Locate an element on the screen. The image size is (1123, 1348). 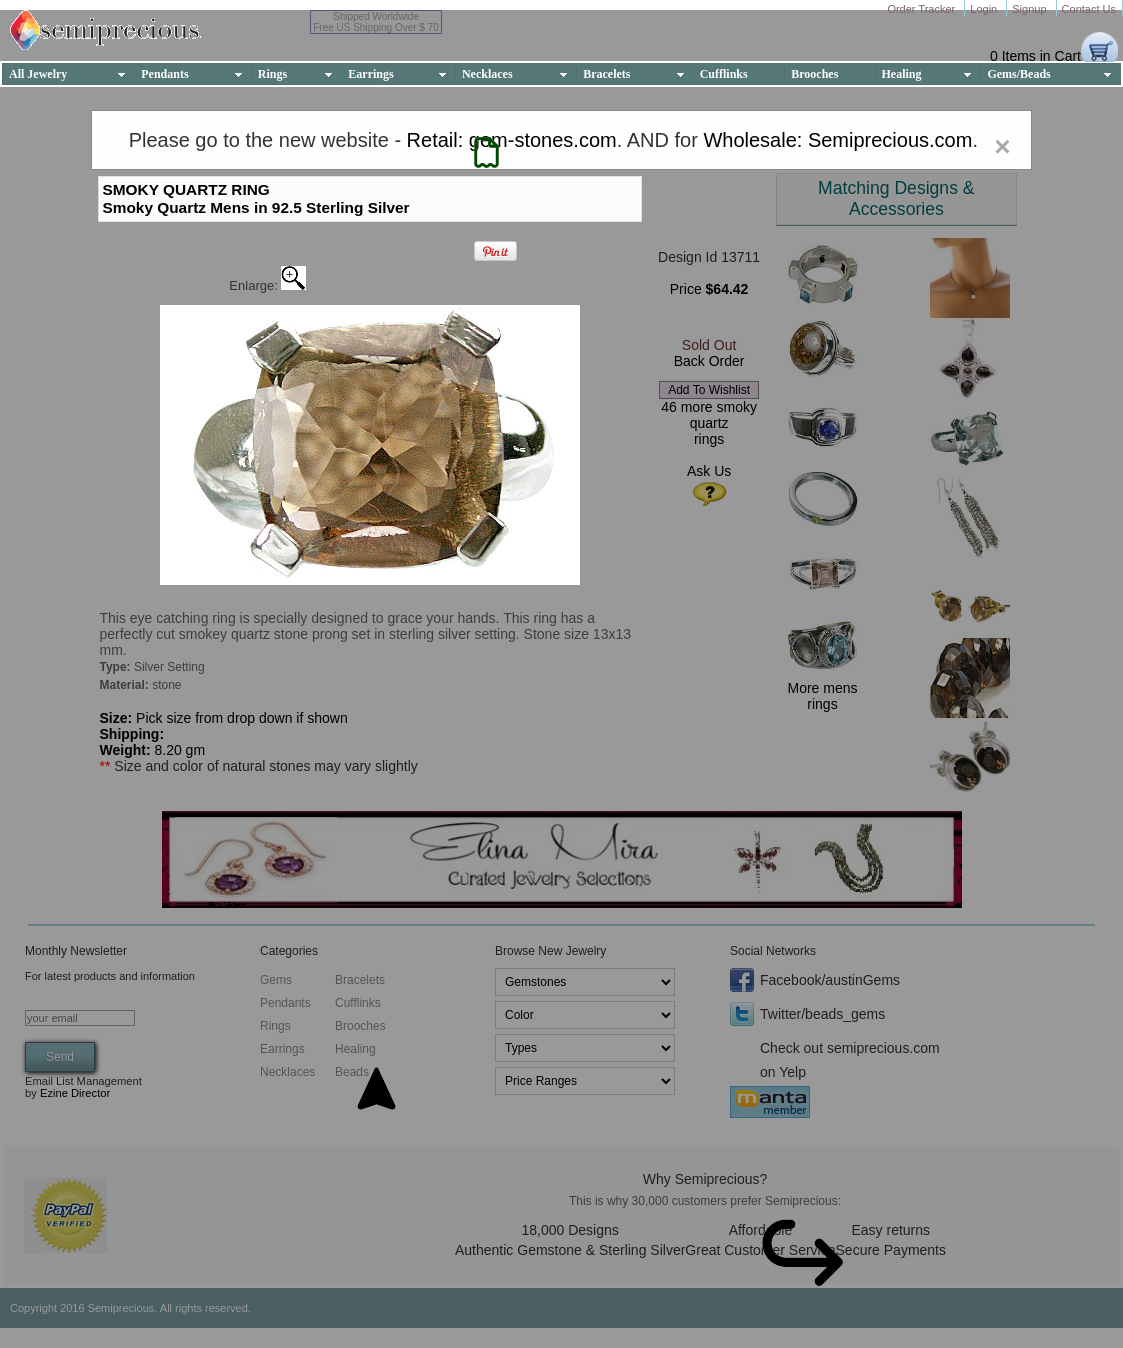
start navigation or get directions is located at coordinates (376, 1088).